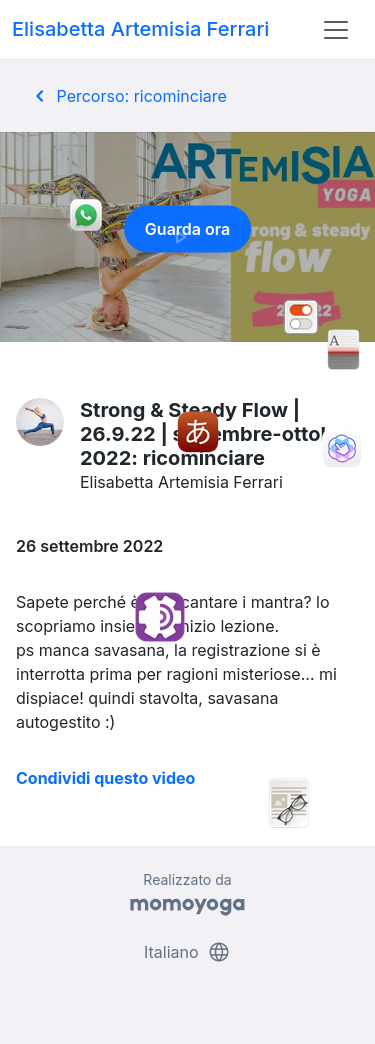 The width and height of the screenshot is (375, 1044). What do you see at coordinates (86, 215) in the screenshot?
I see `open whatsapp messaging app` at bounding box center [86, 215].